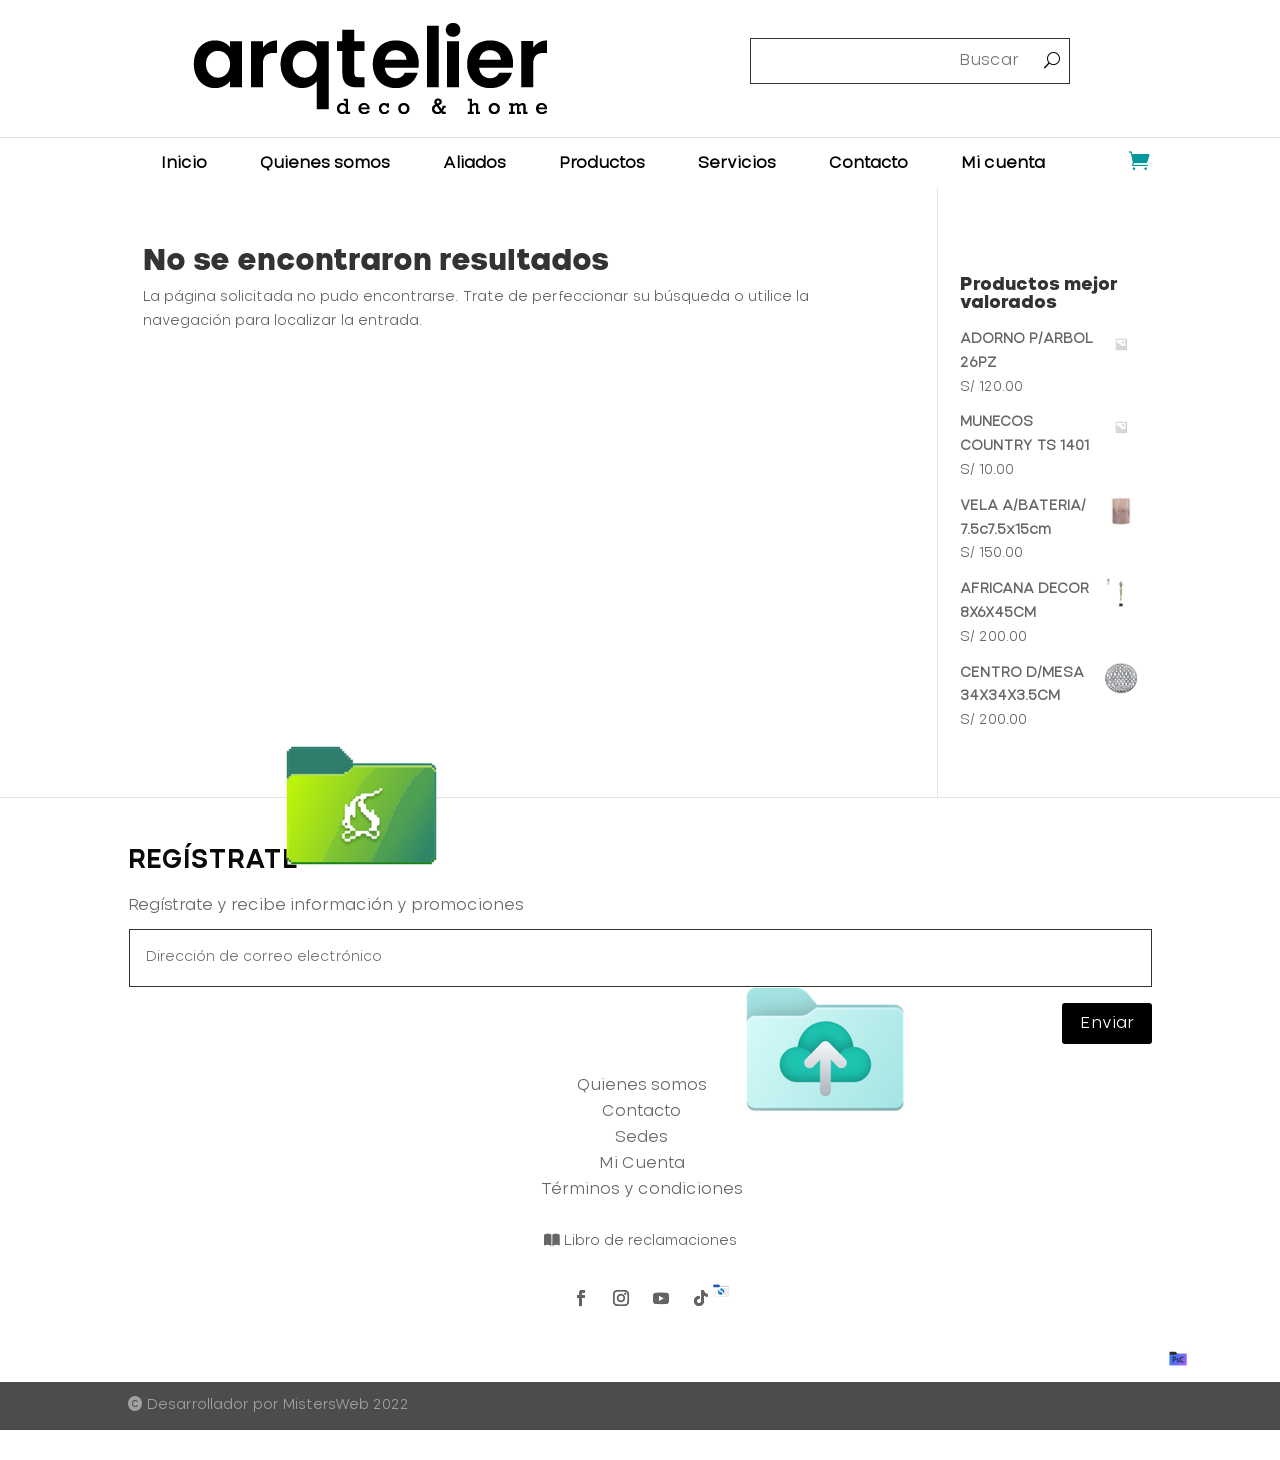 The height and width of the screenshot is (1460, 1280). I want to click on open simplenote files folder, so click(721, 1291).